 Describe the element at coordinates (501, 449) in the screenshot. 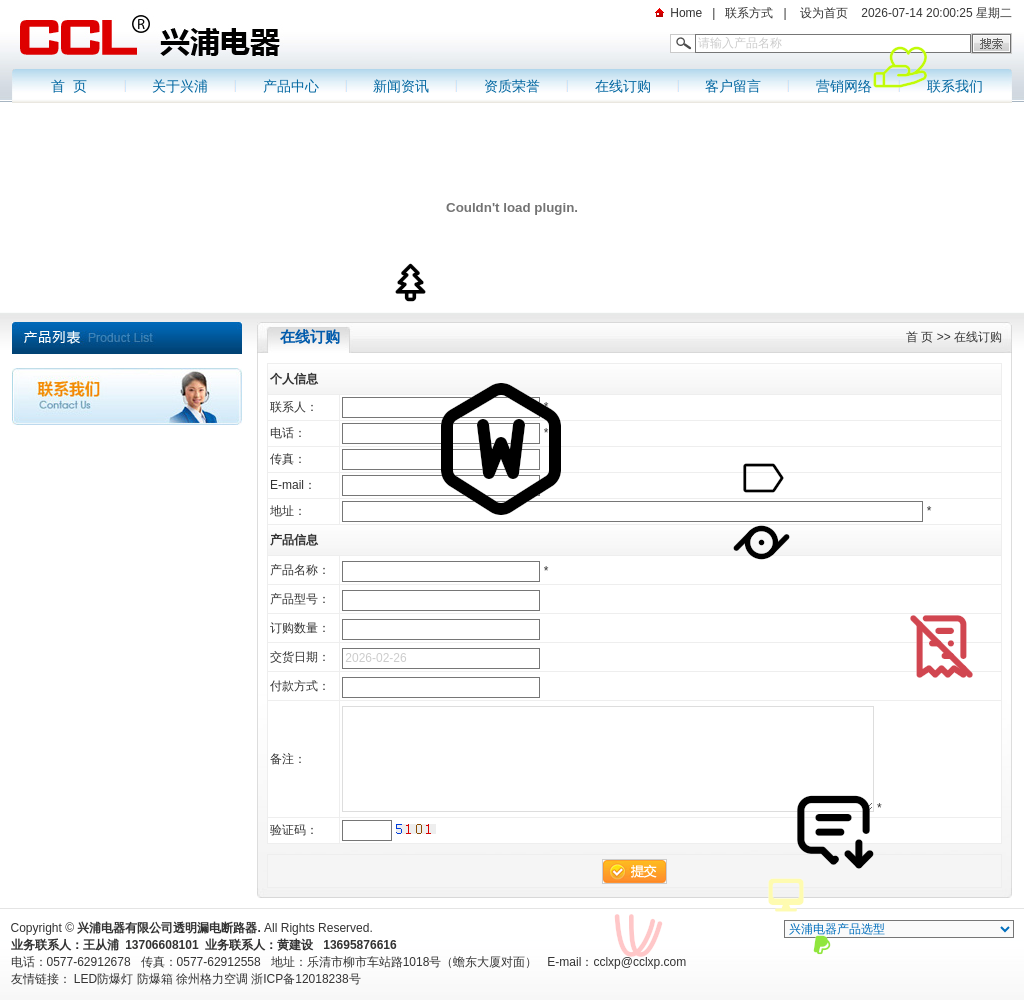

I see `open or access a service starting with "W"` at that location.